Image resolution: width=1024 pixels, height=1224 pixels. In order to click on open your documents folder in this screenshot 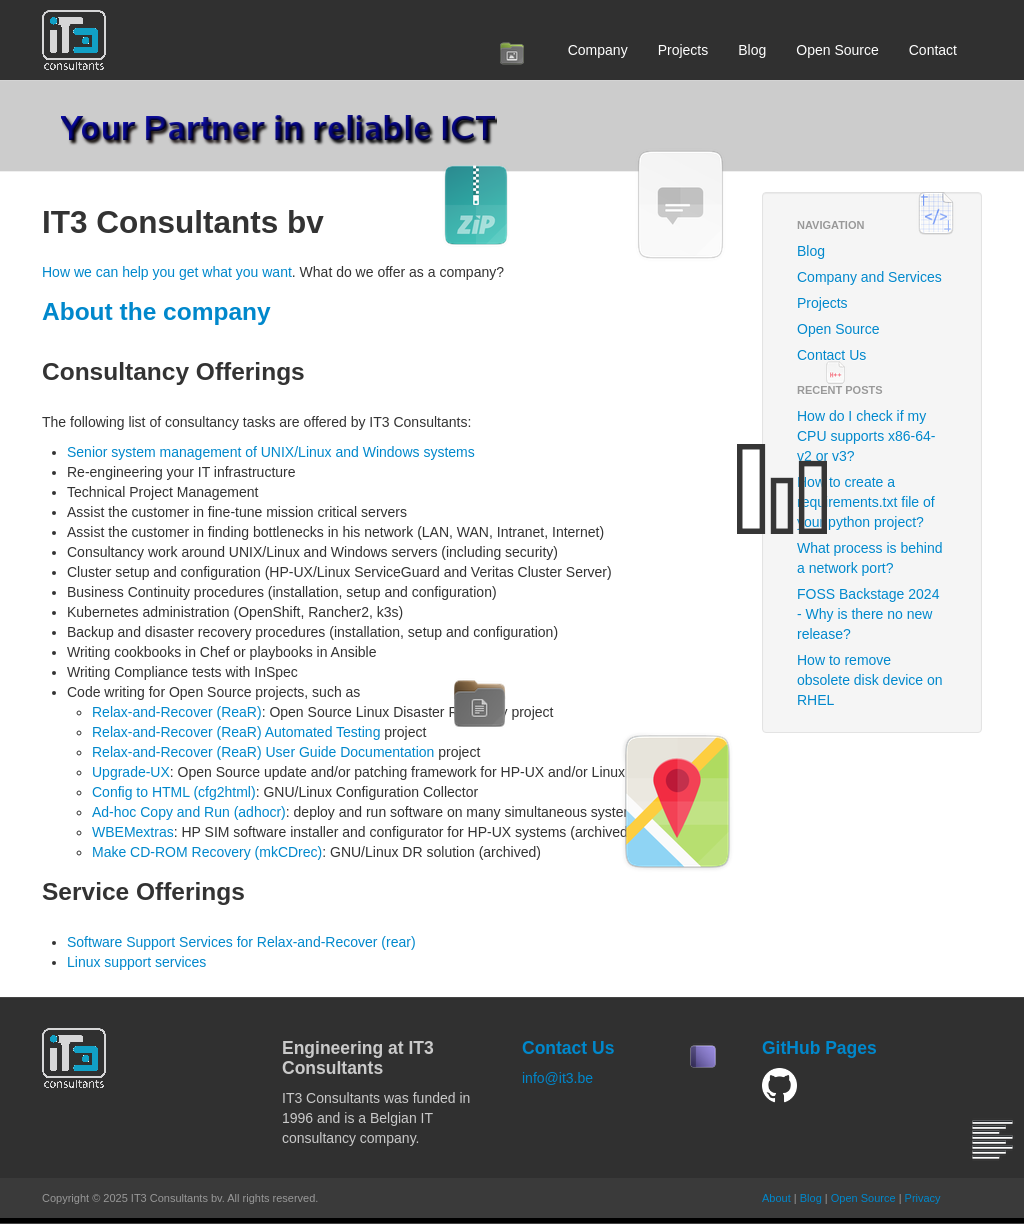, I will do `click(479, 703)`.